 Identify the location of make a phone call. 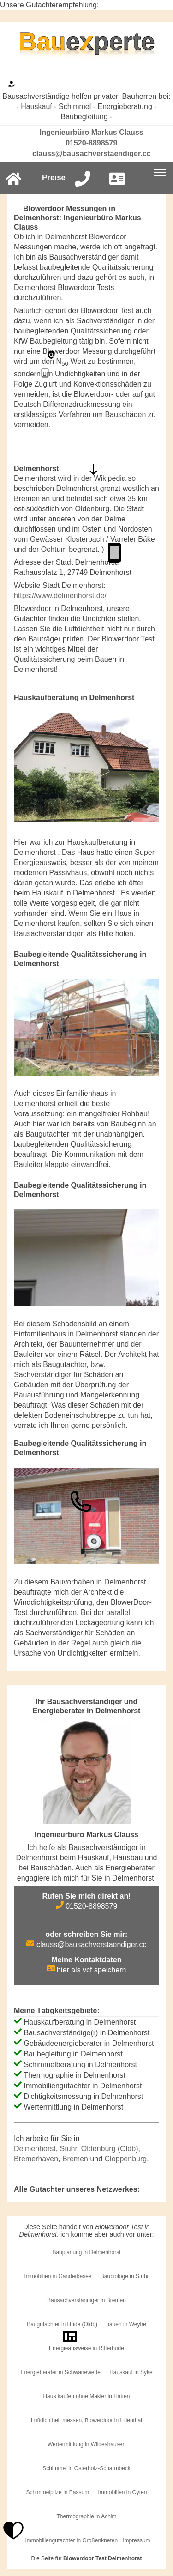
(81, 1501).